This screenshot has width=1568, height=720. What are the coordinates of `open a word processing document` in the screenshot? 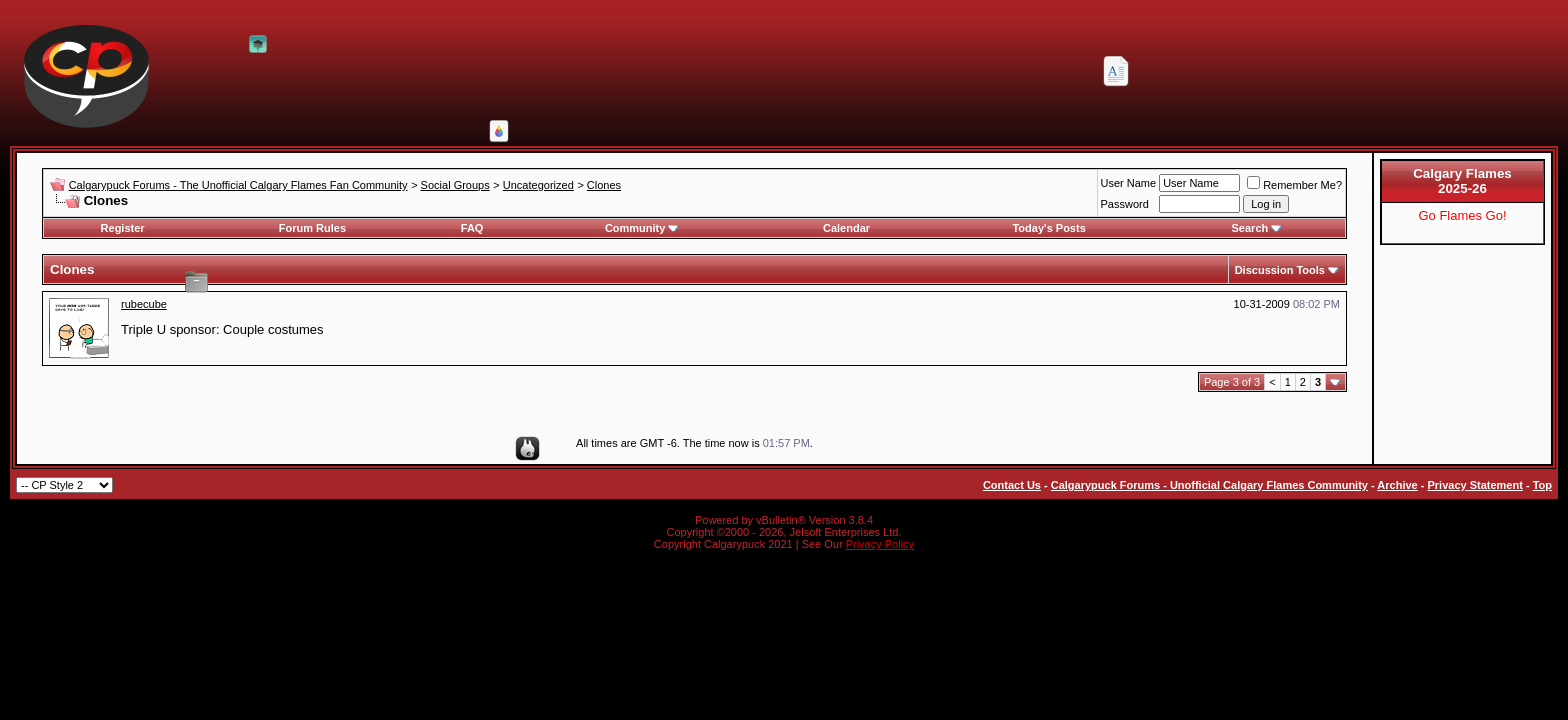 It's located at (1116, 71).